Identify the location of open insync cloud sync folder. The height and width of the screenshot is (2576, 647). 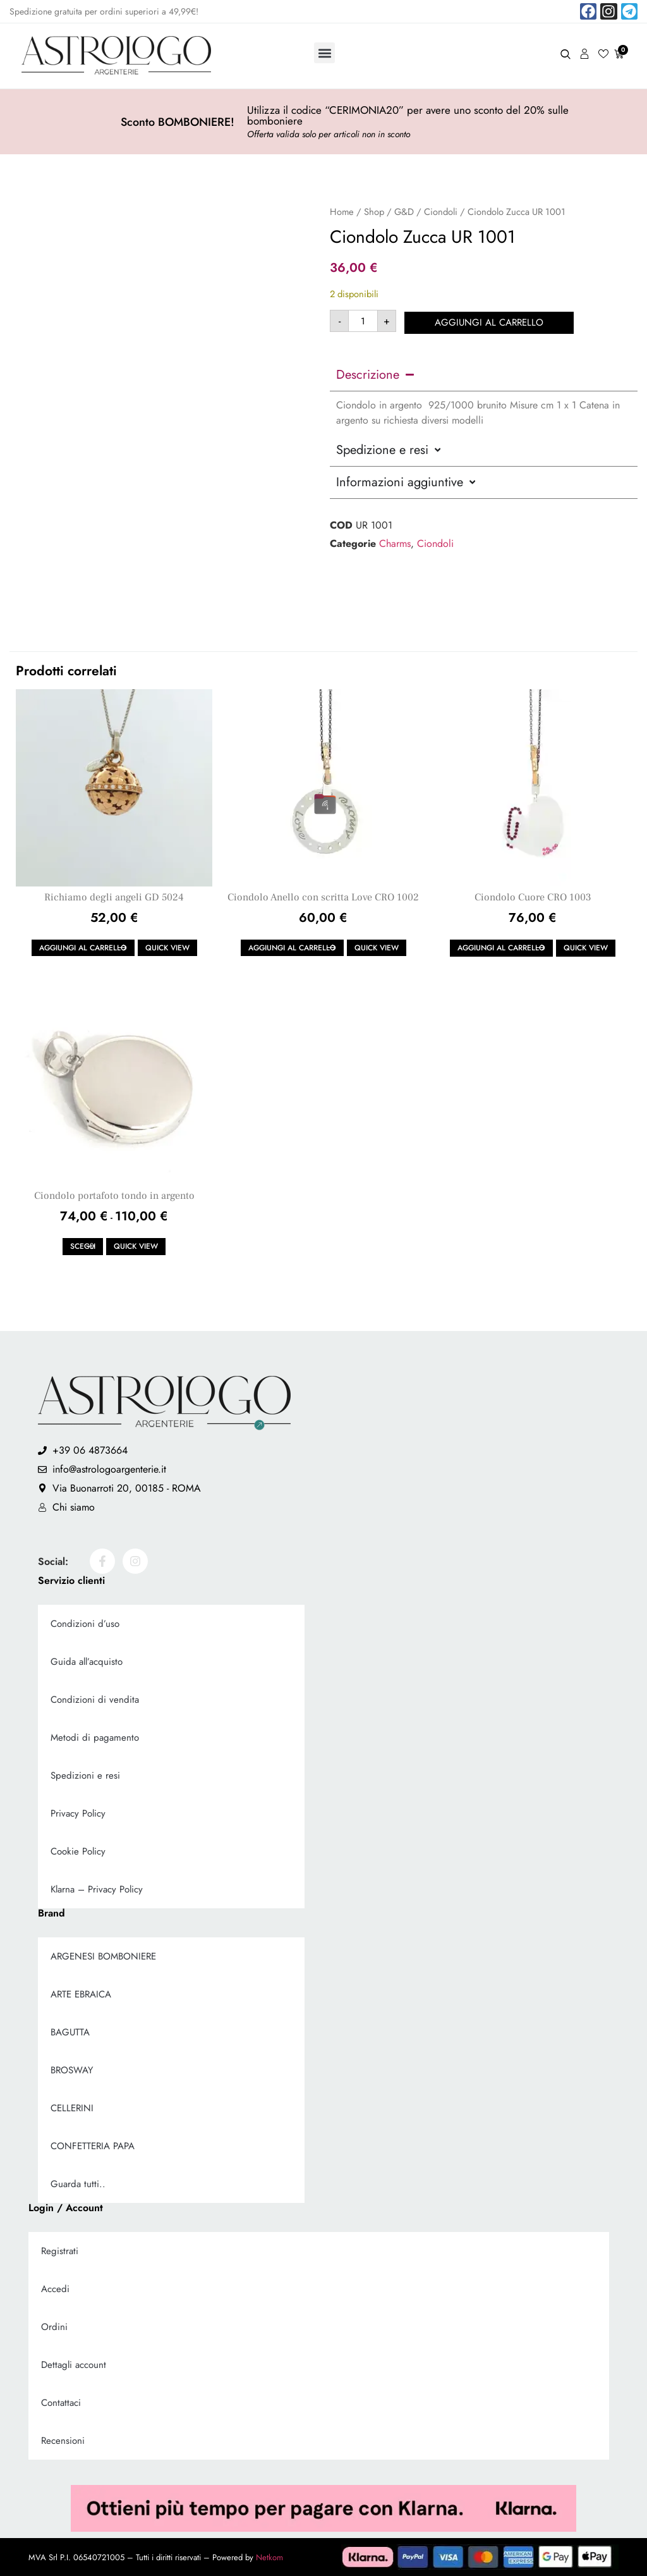
(325, 804).